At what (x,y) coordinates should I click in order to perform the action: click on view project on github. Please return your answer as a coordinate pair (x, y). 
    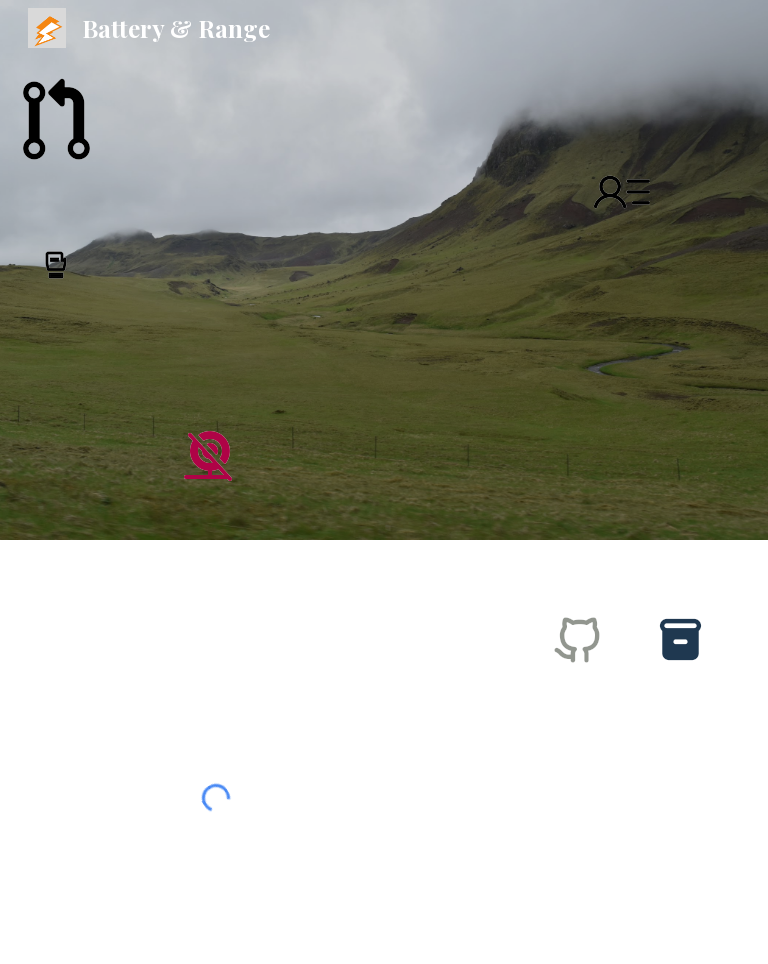
    Looking at the image, I should click on (577, 640).